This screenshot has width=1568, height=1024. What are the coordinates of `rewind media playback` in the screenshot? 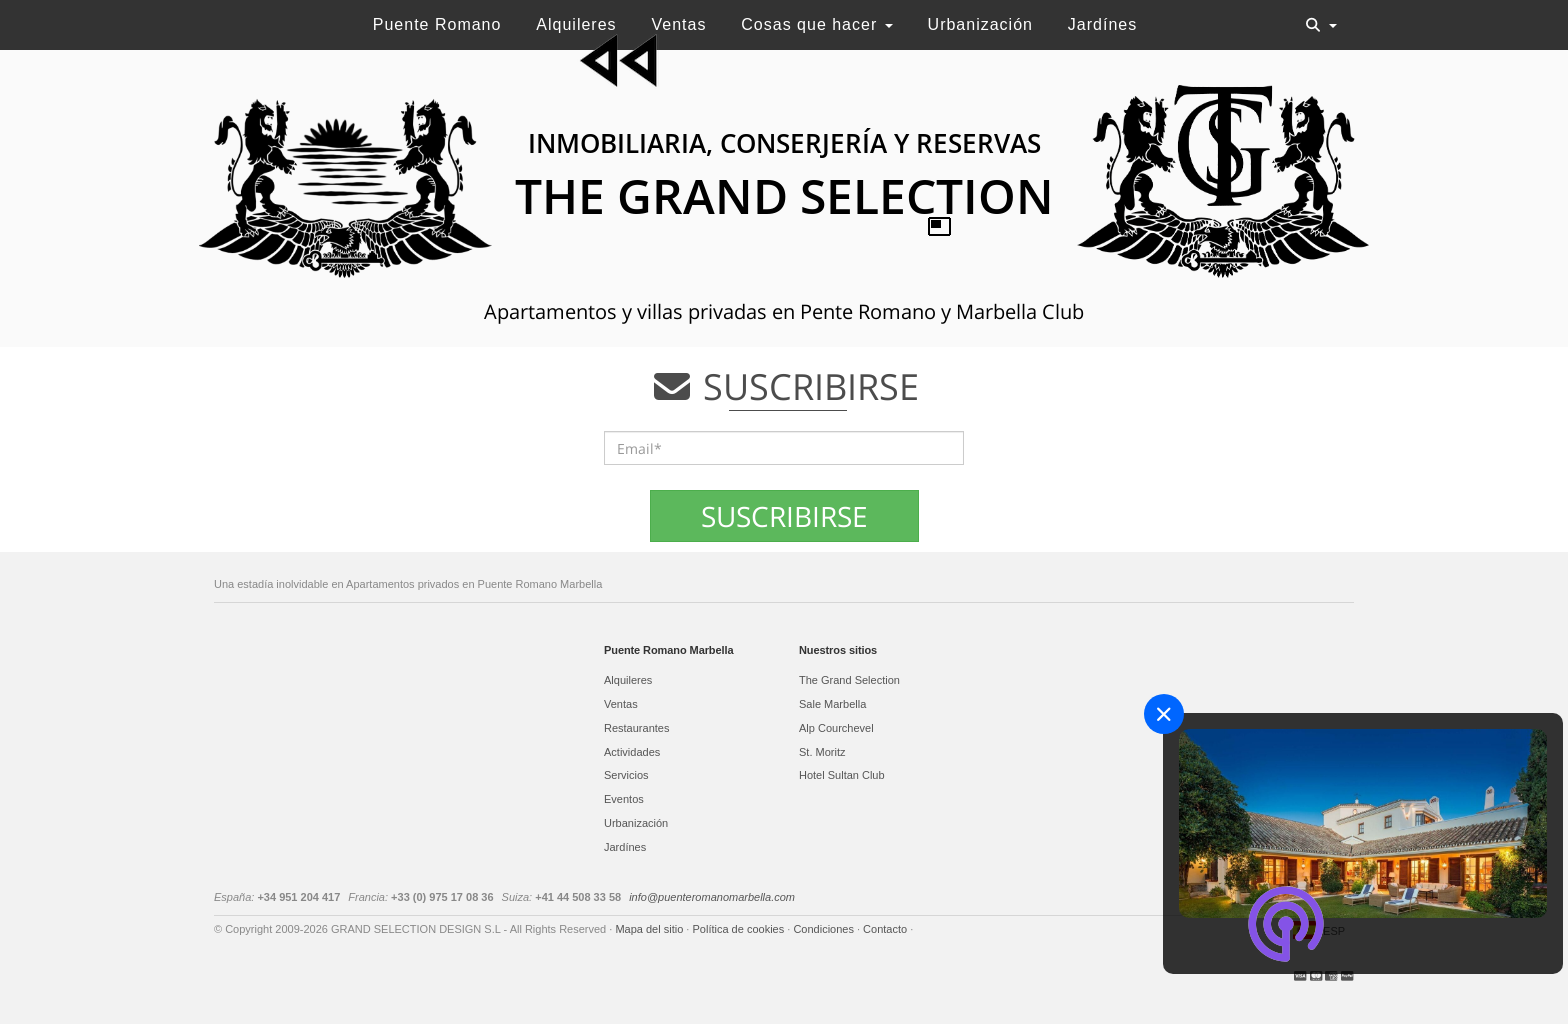 It's located at (621, 60).